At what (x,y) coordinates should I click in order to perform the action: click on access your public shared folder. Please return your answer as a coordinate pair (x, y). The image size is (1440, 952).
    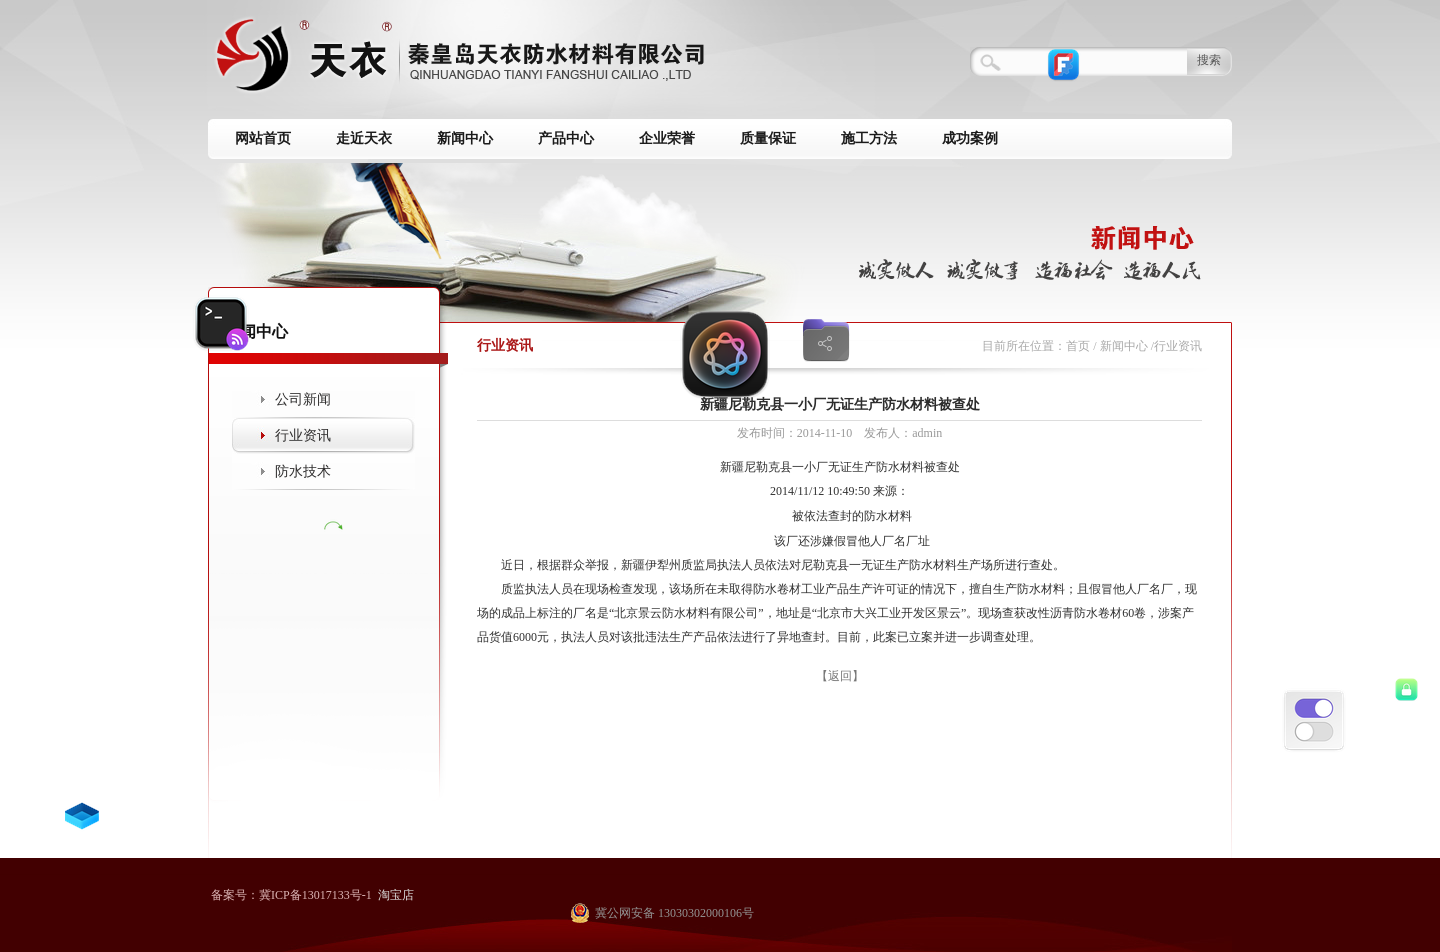
    Looking at the image, I should click on (826, 340).